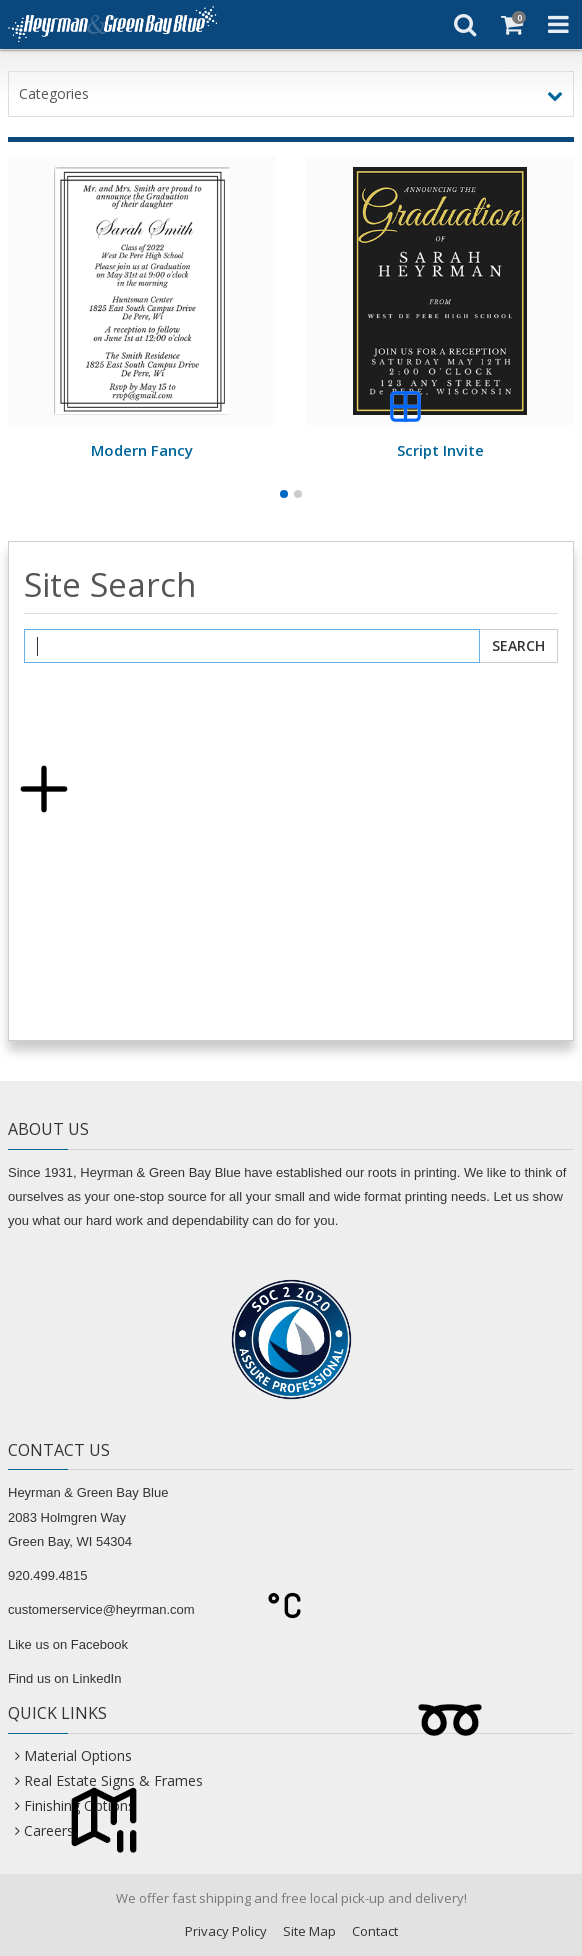 This screenshot has width=582, height=1956. I want to click on add a new item, so click(44, 789).